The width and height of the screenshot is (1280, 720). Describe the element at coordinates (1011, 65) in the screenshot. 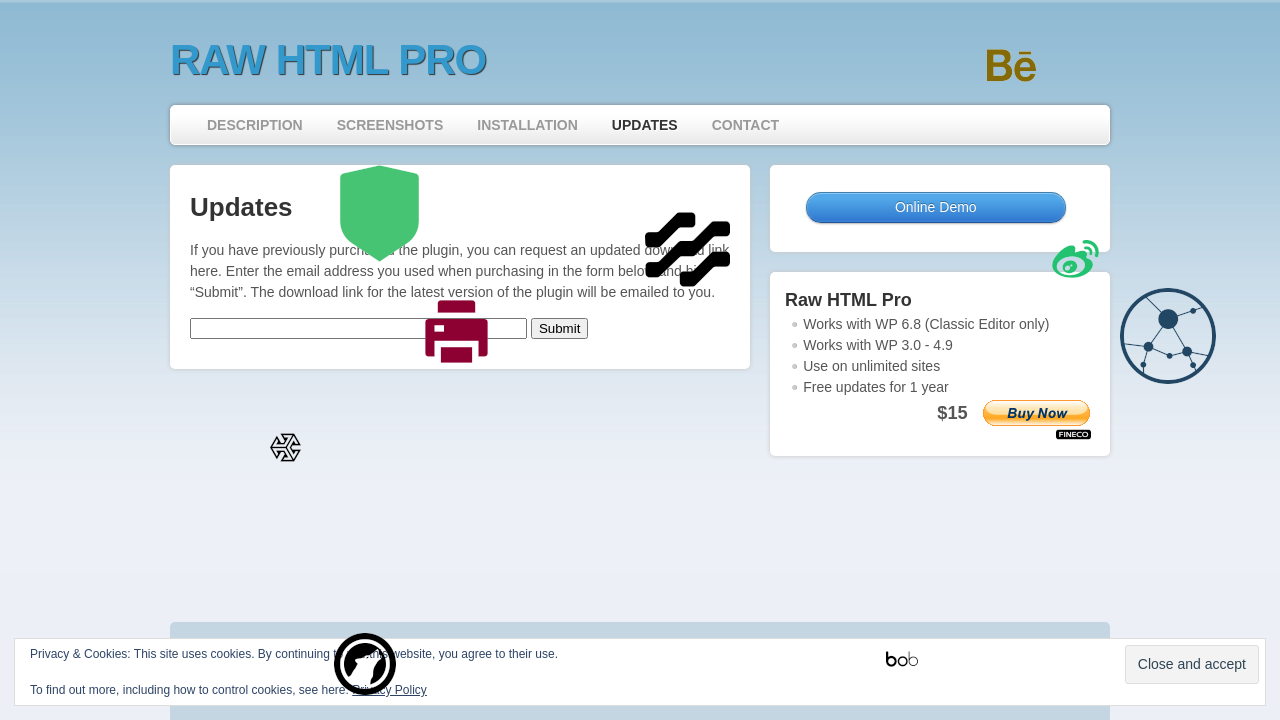

I see `visit behance portfolio` at that location.